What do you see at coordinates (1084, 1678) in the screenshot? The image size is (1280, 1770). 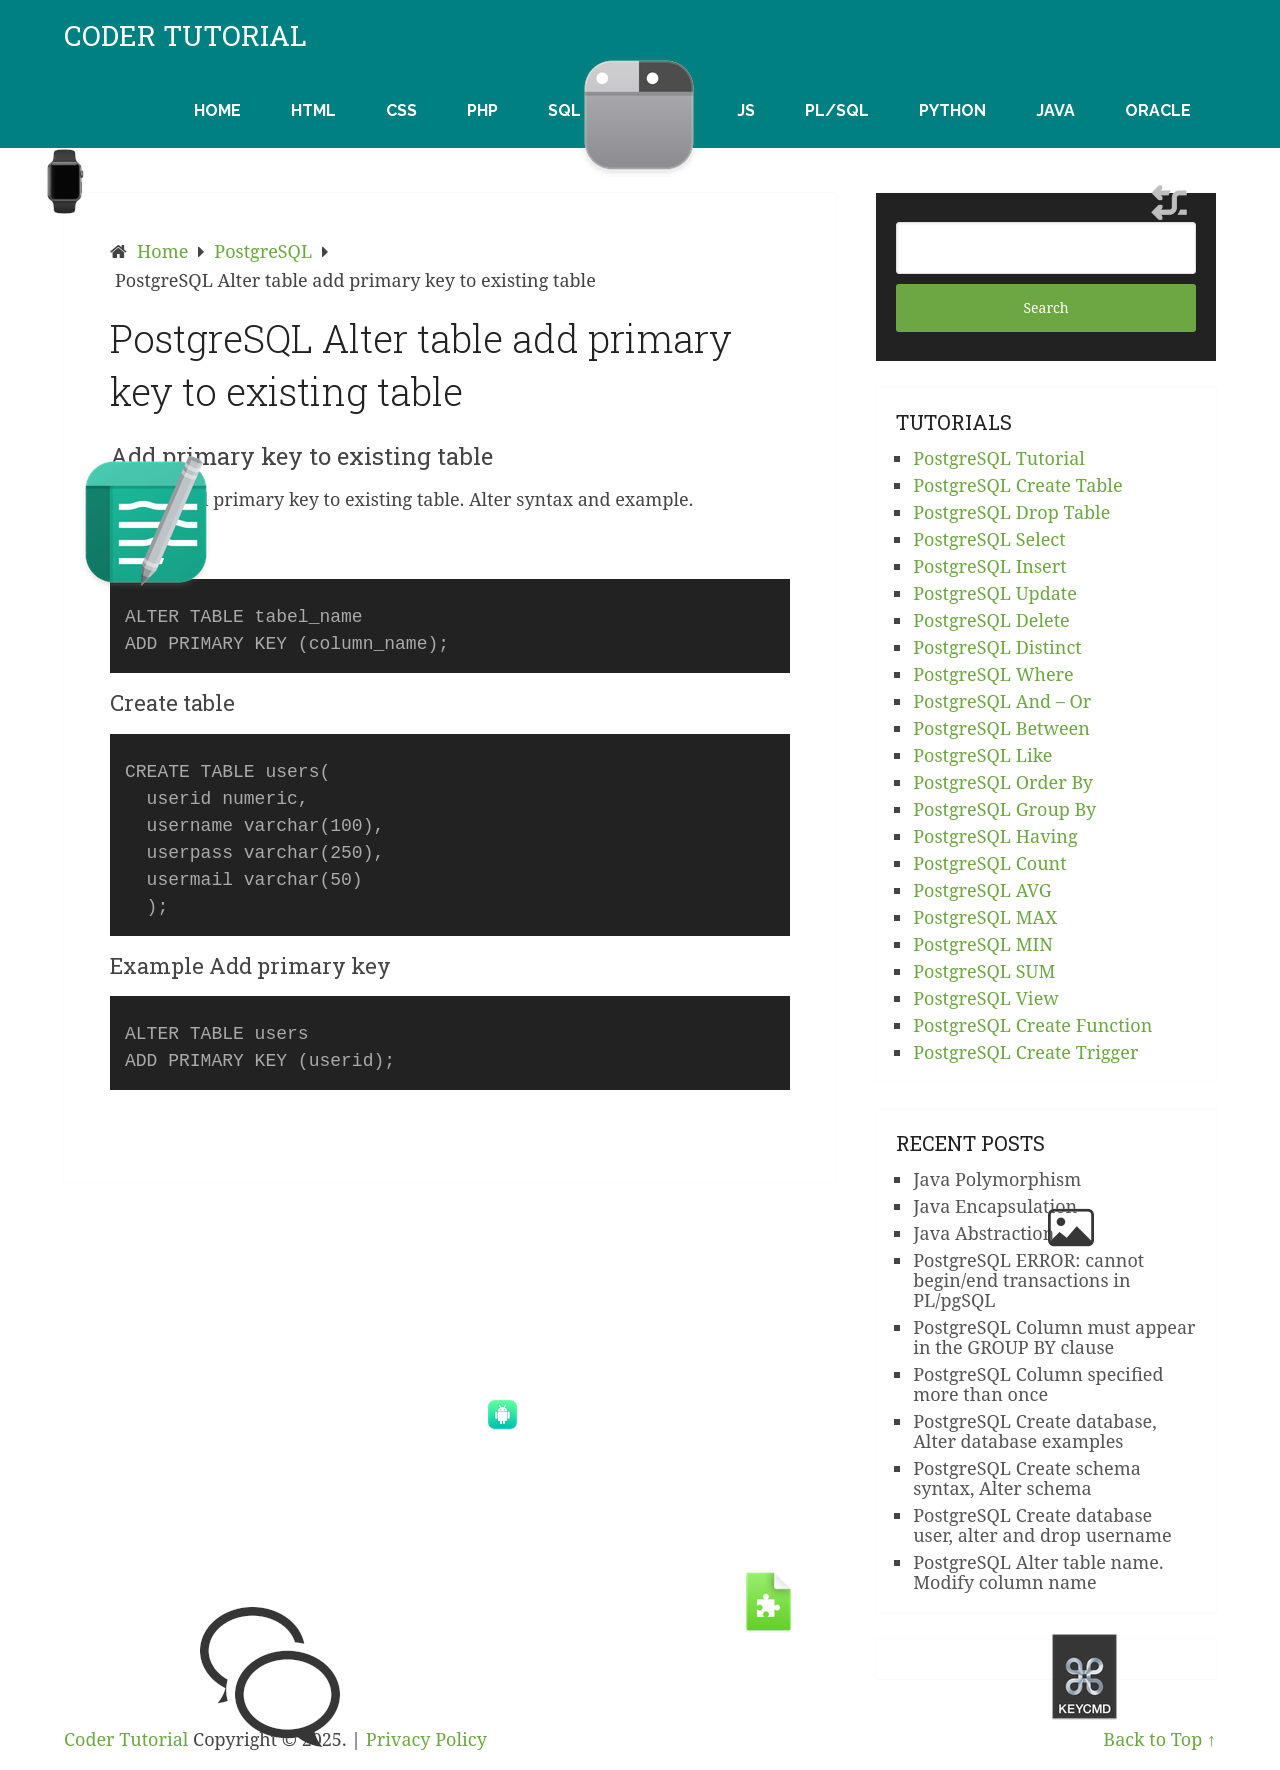 I see `access keyboard shortcuts and command key bindings` at bounding box center [1084, 1678].